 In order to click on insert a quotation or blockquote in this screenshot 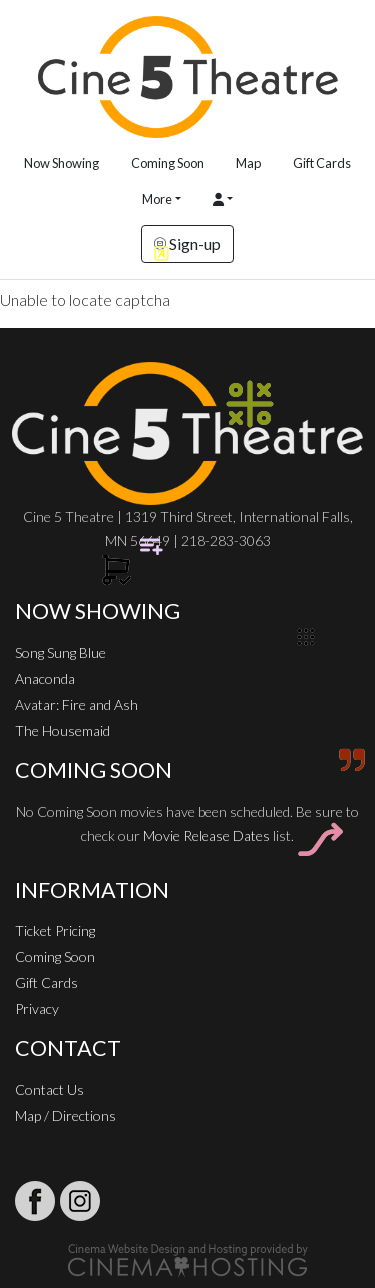, I will do `click(352, 760)`.